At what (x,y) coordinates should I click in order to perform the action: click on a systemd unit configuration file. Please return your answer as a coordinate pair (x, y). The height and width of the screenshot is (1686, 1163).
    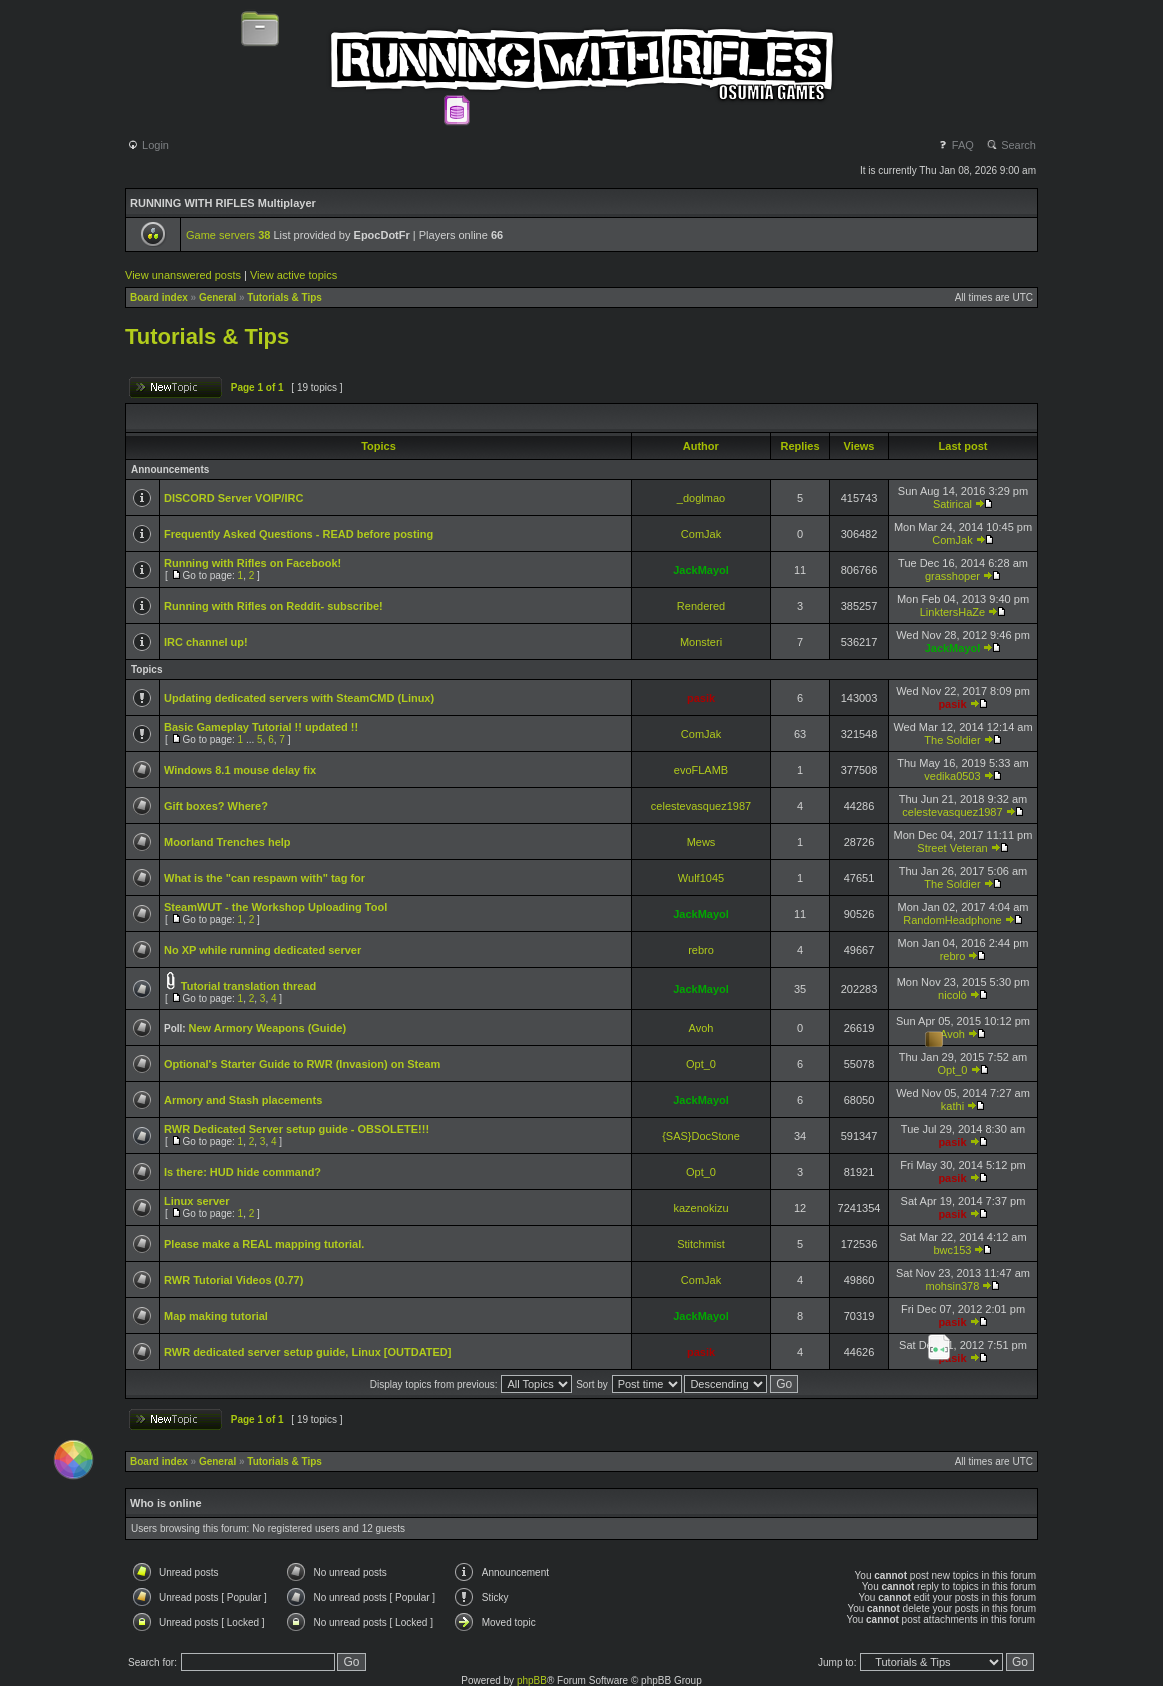
    Looking at the image, I should click on (939, 1347).